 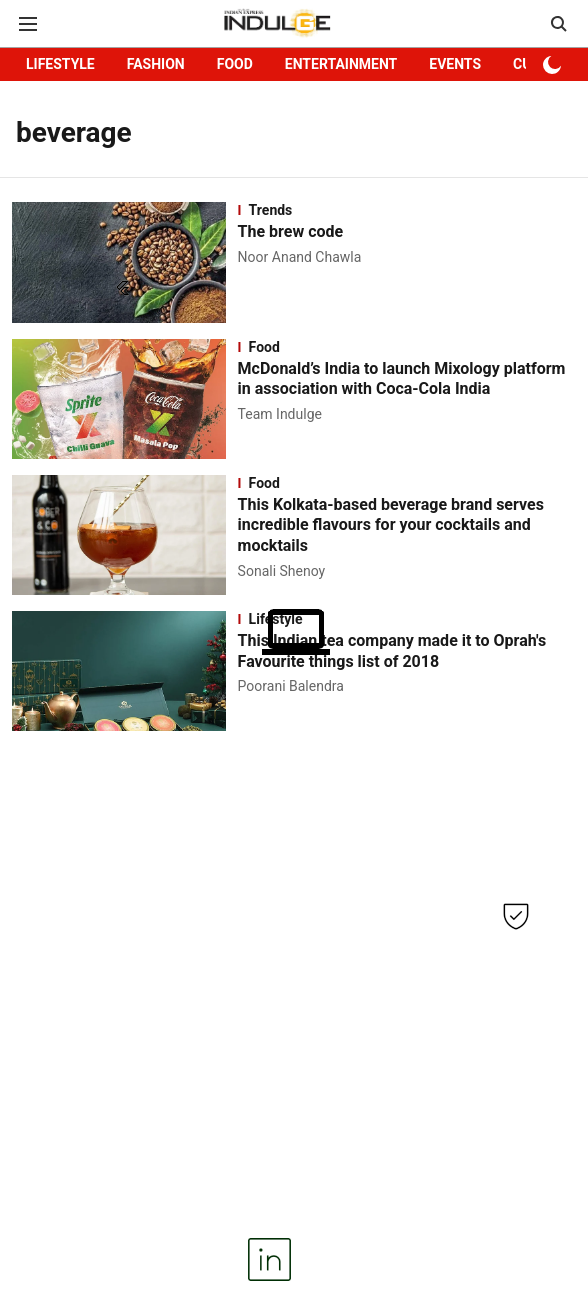 I want to click on flutter framework logo, so click(x=123, y=288).